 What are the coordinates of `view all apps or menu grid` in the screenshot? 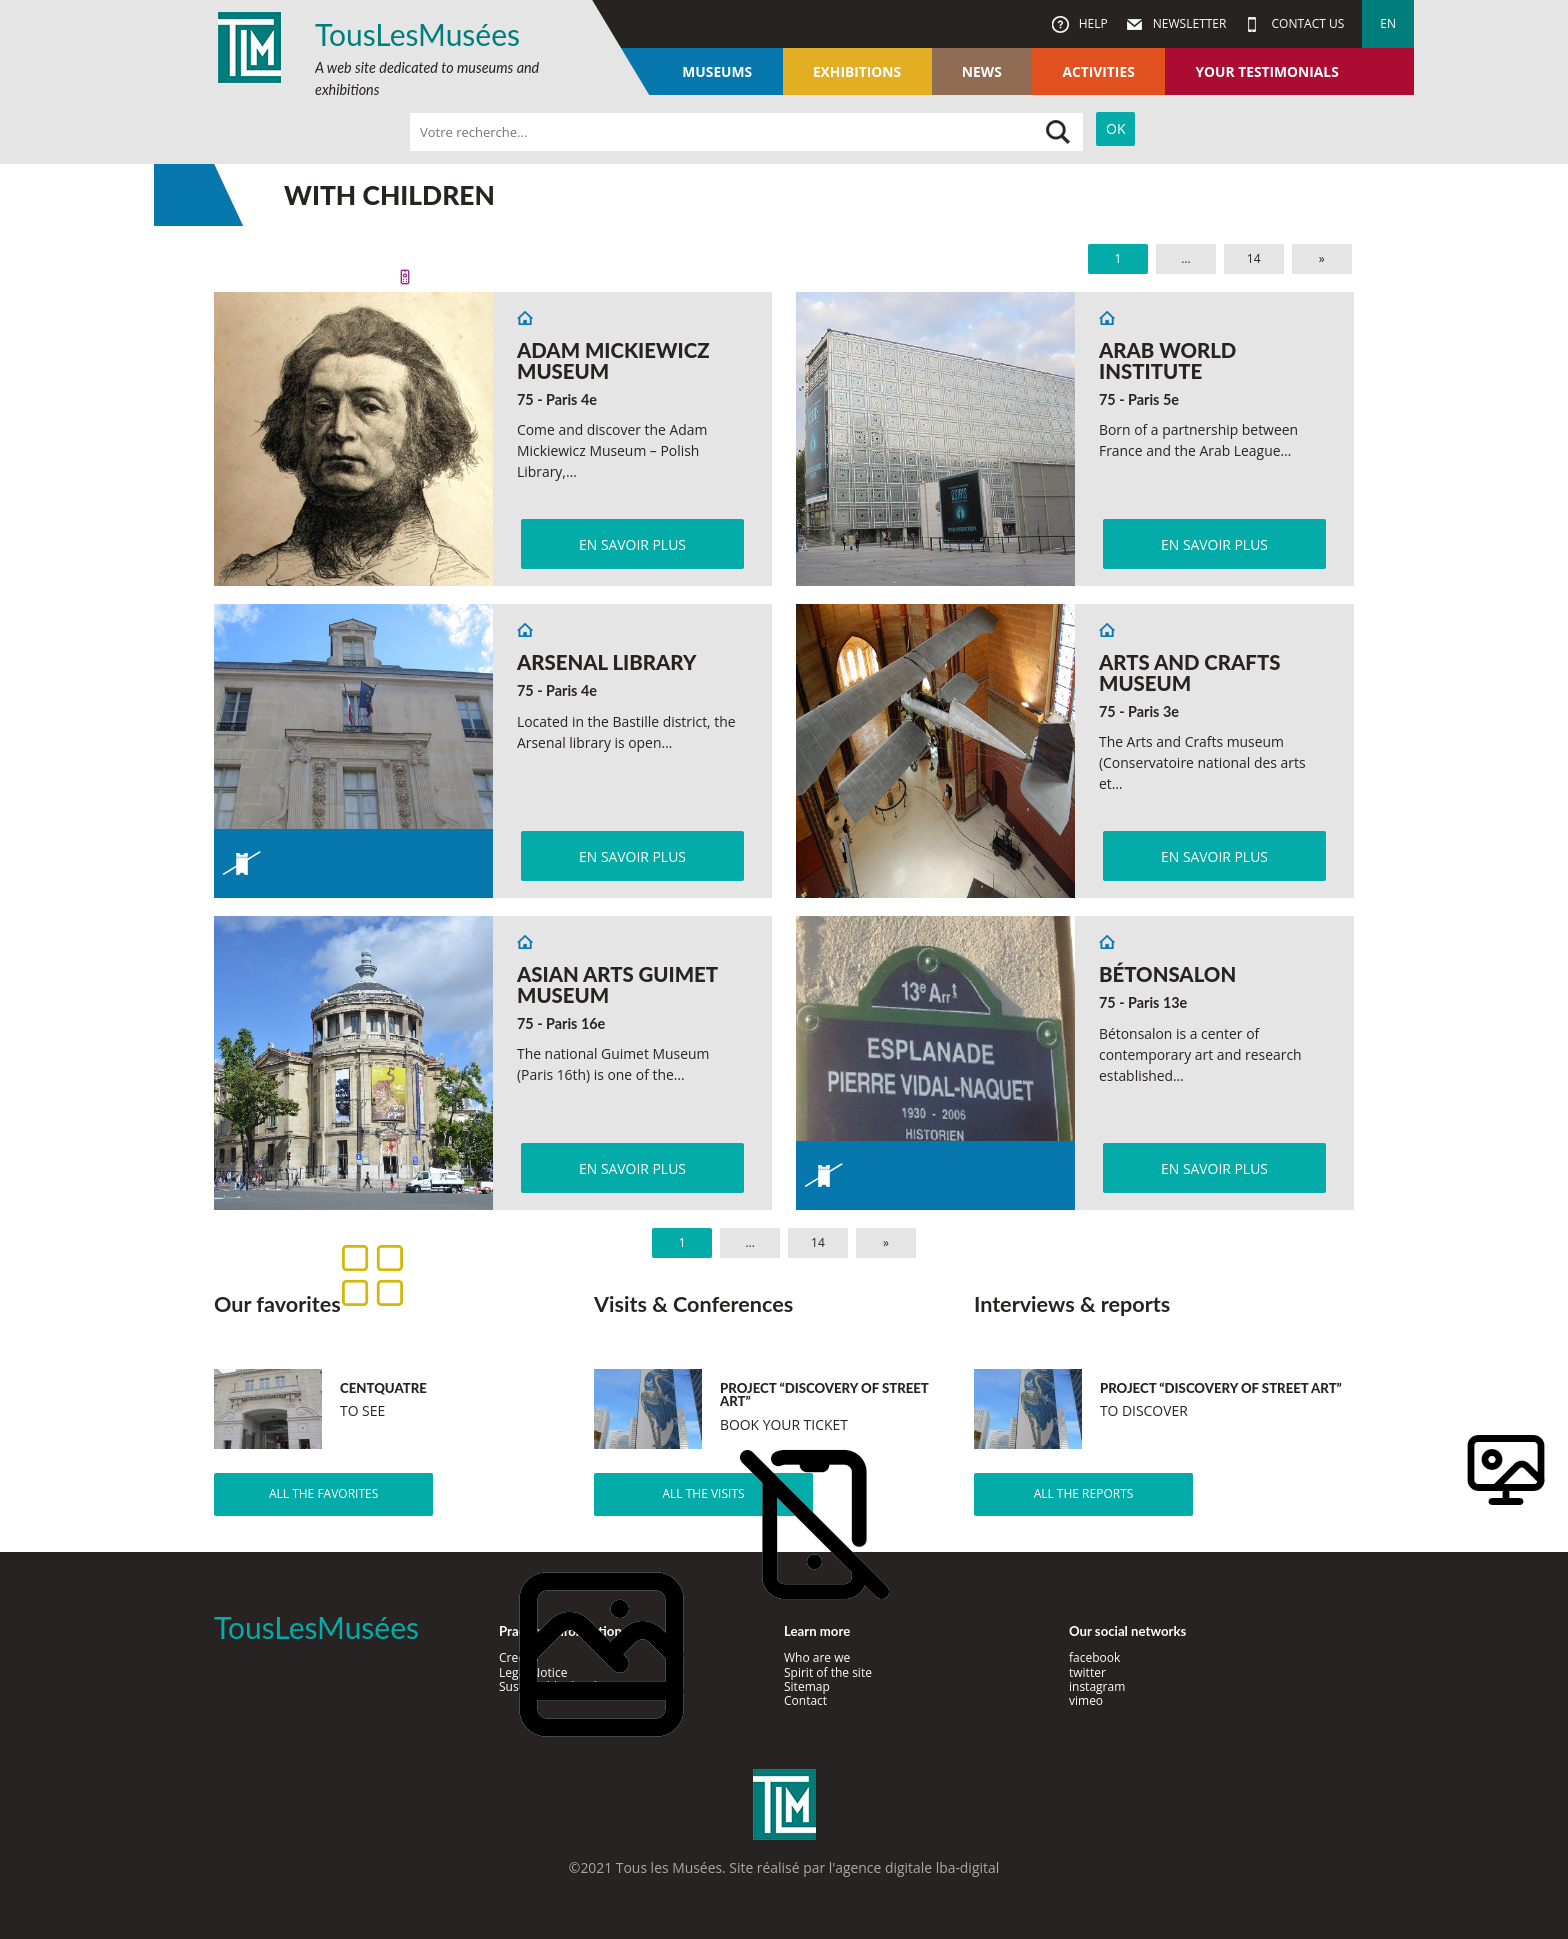 It's located at (372, 1275).